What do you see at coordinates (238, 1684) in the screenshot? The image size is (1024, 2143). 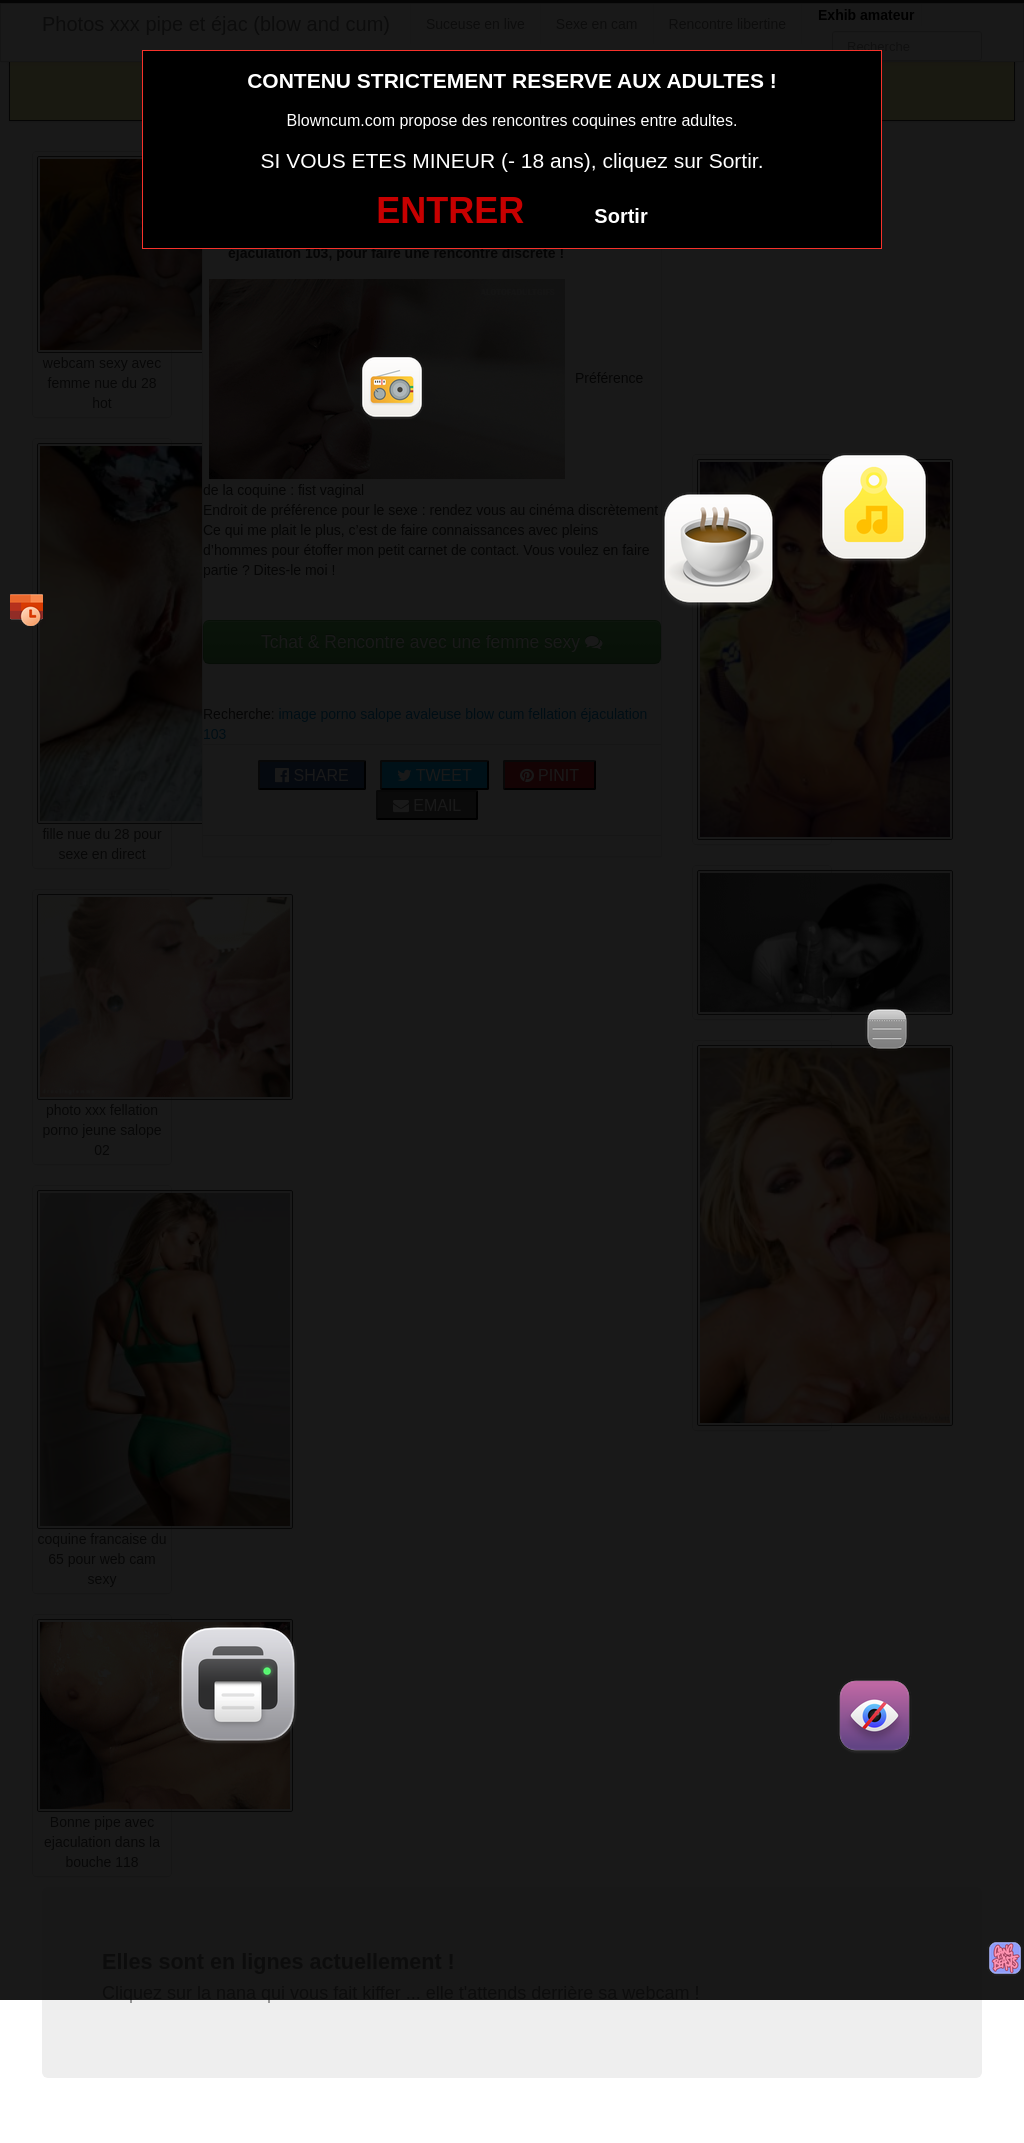 I see `open print center to manage print jobs` at bounding box center [238, 1684].